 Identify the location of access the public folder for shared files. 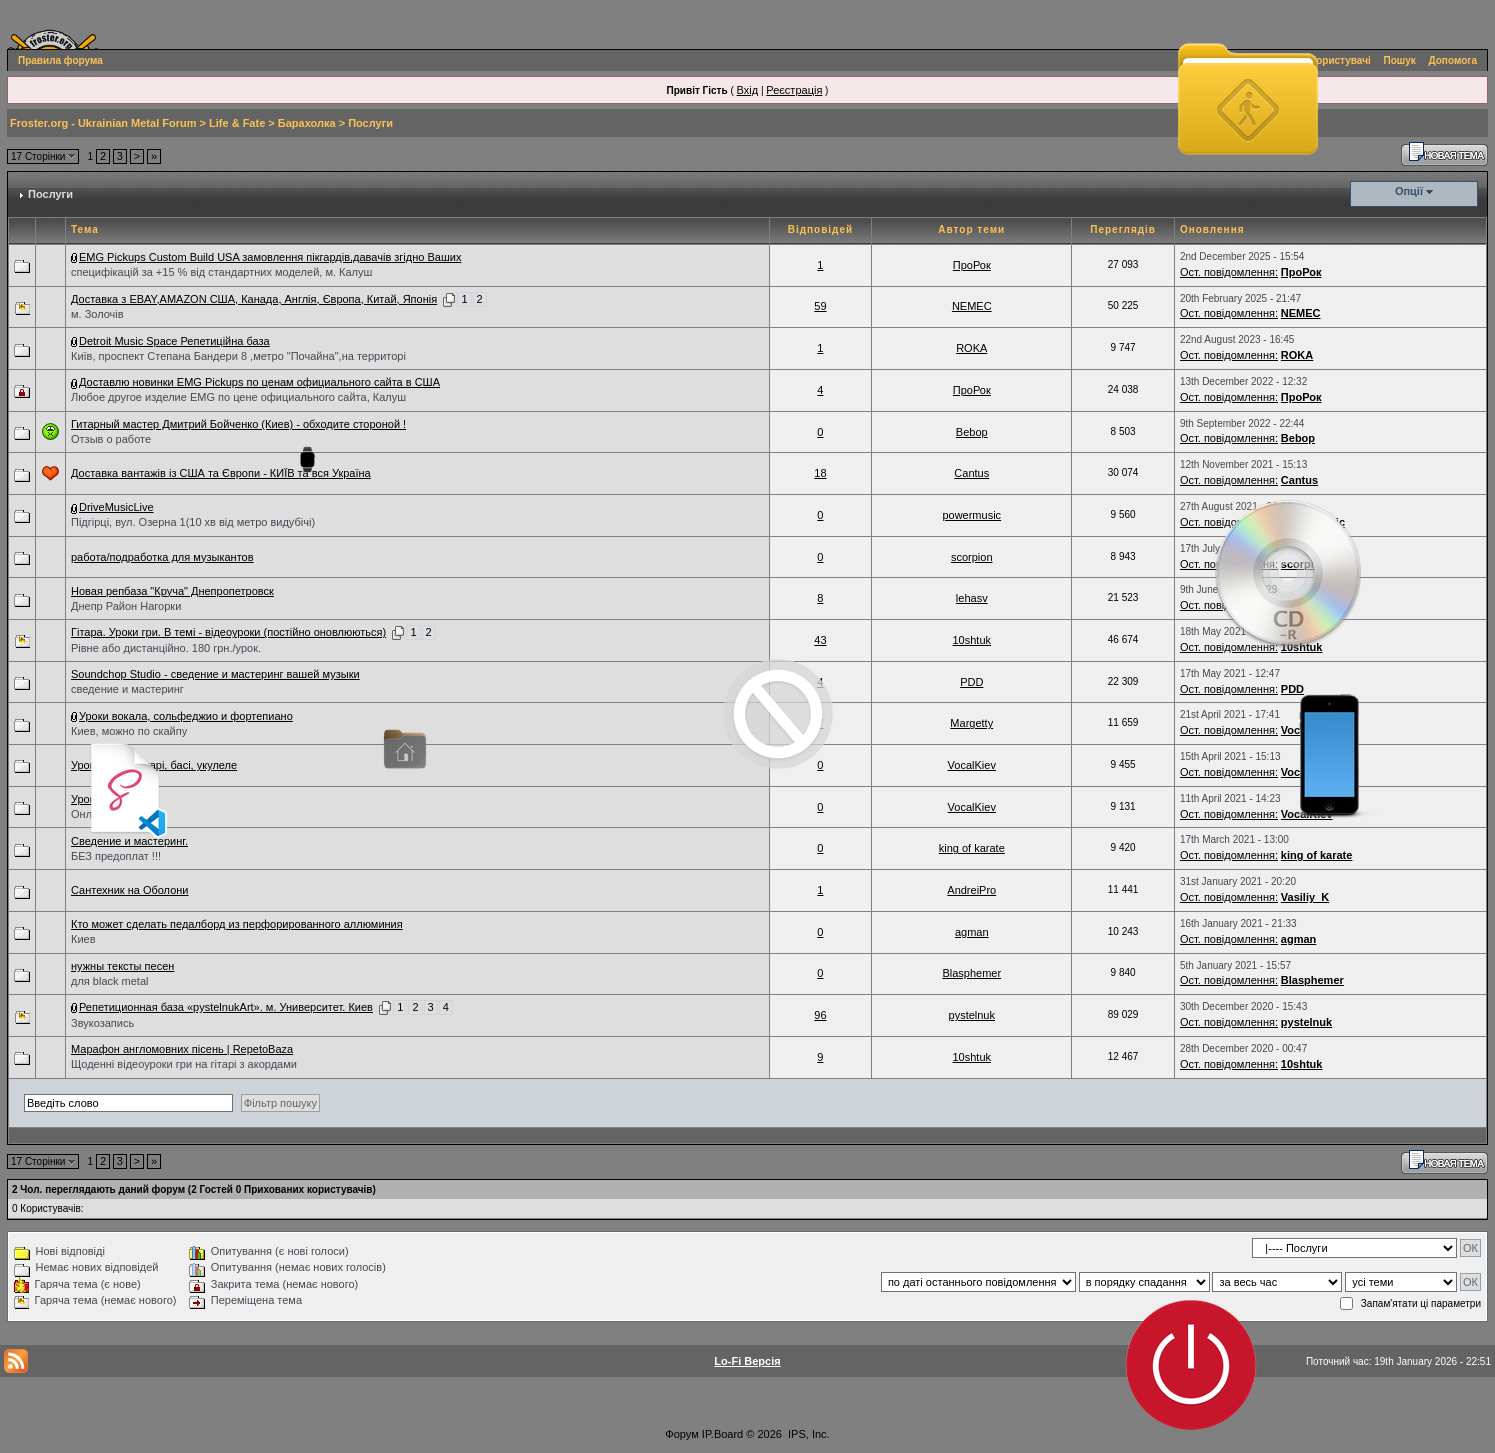
(1248, 99).